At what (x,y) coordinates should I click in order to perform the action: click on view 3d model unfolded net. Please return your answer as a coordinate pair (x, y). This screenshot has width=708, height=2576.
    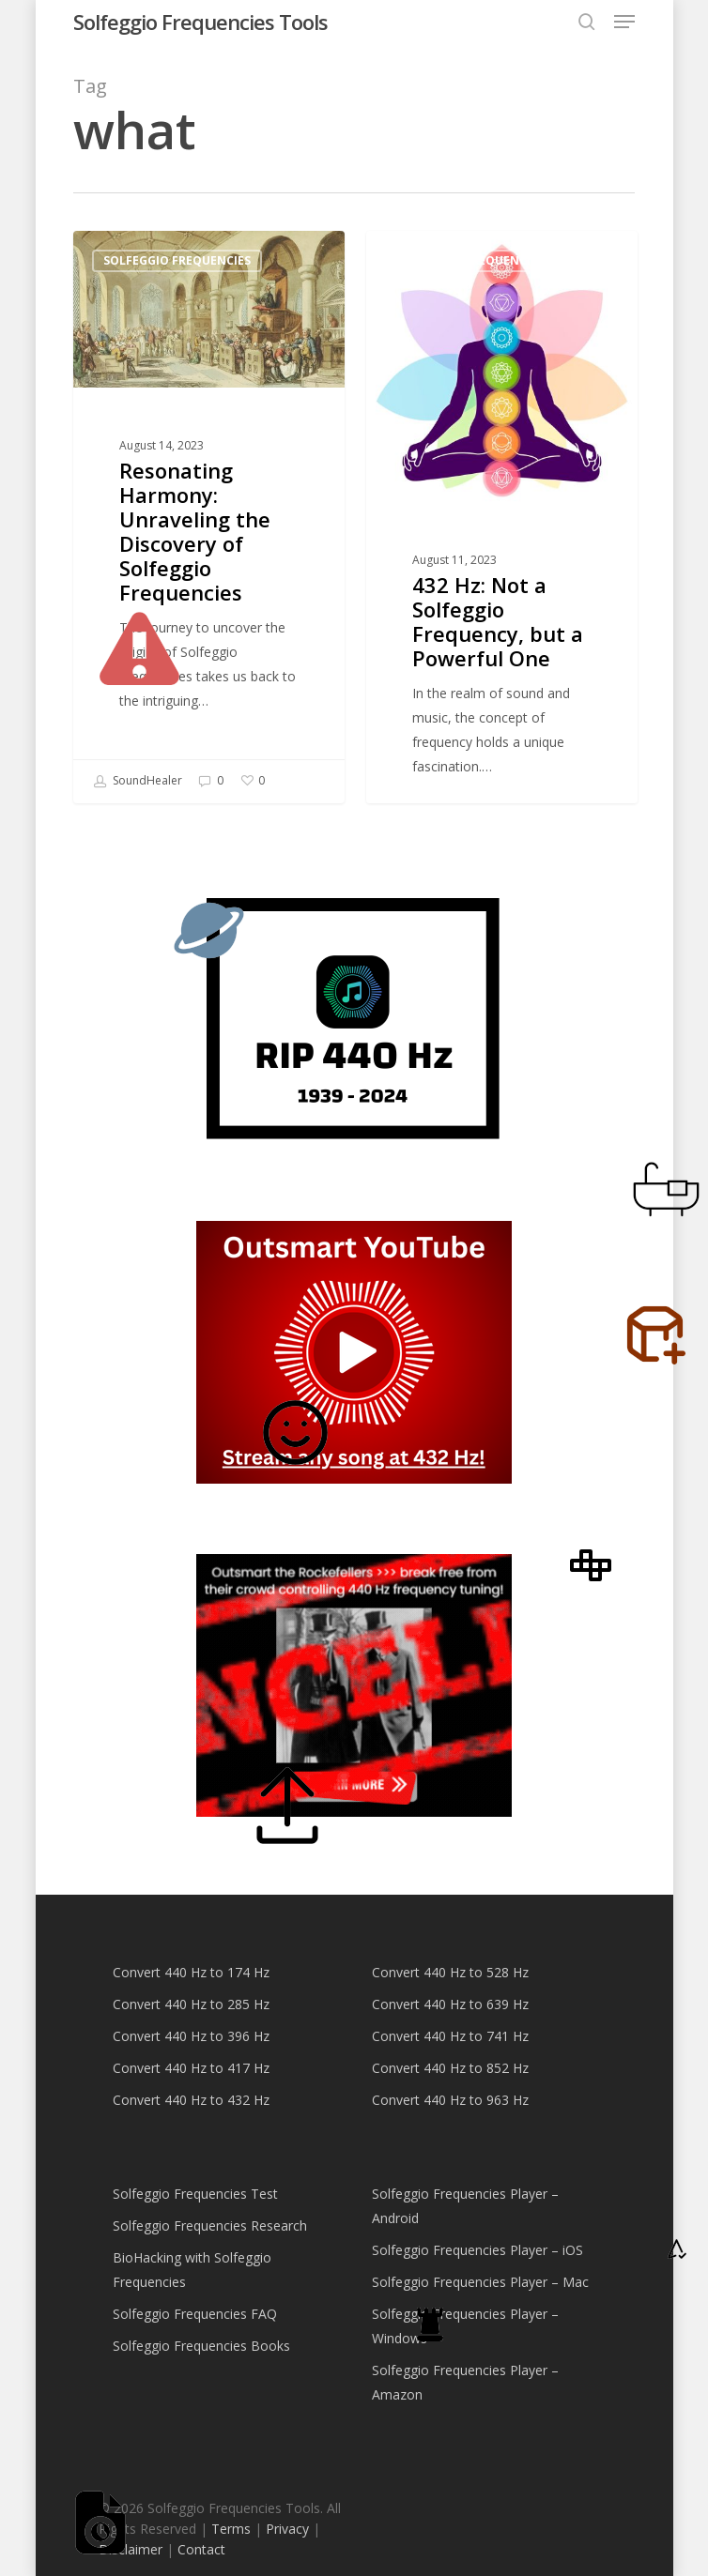
    Looking at the image, I should click on (591, 1564).